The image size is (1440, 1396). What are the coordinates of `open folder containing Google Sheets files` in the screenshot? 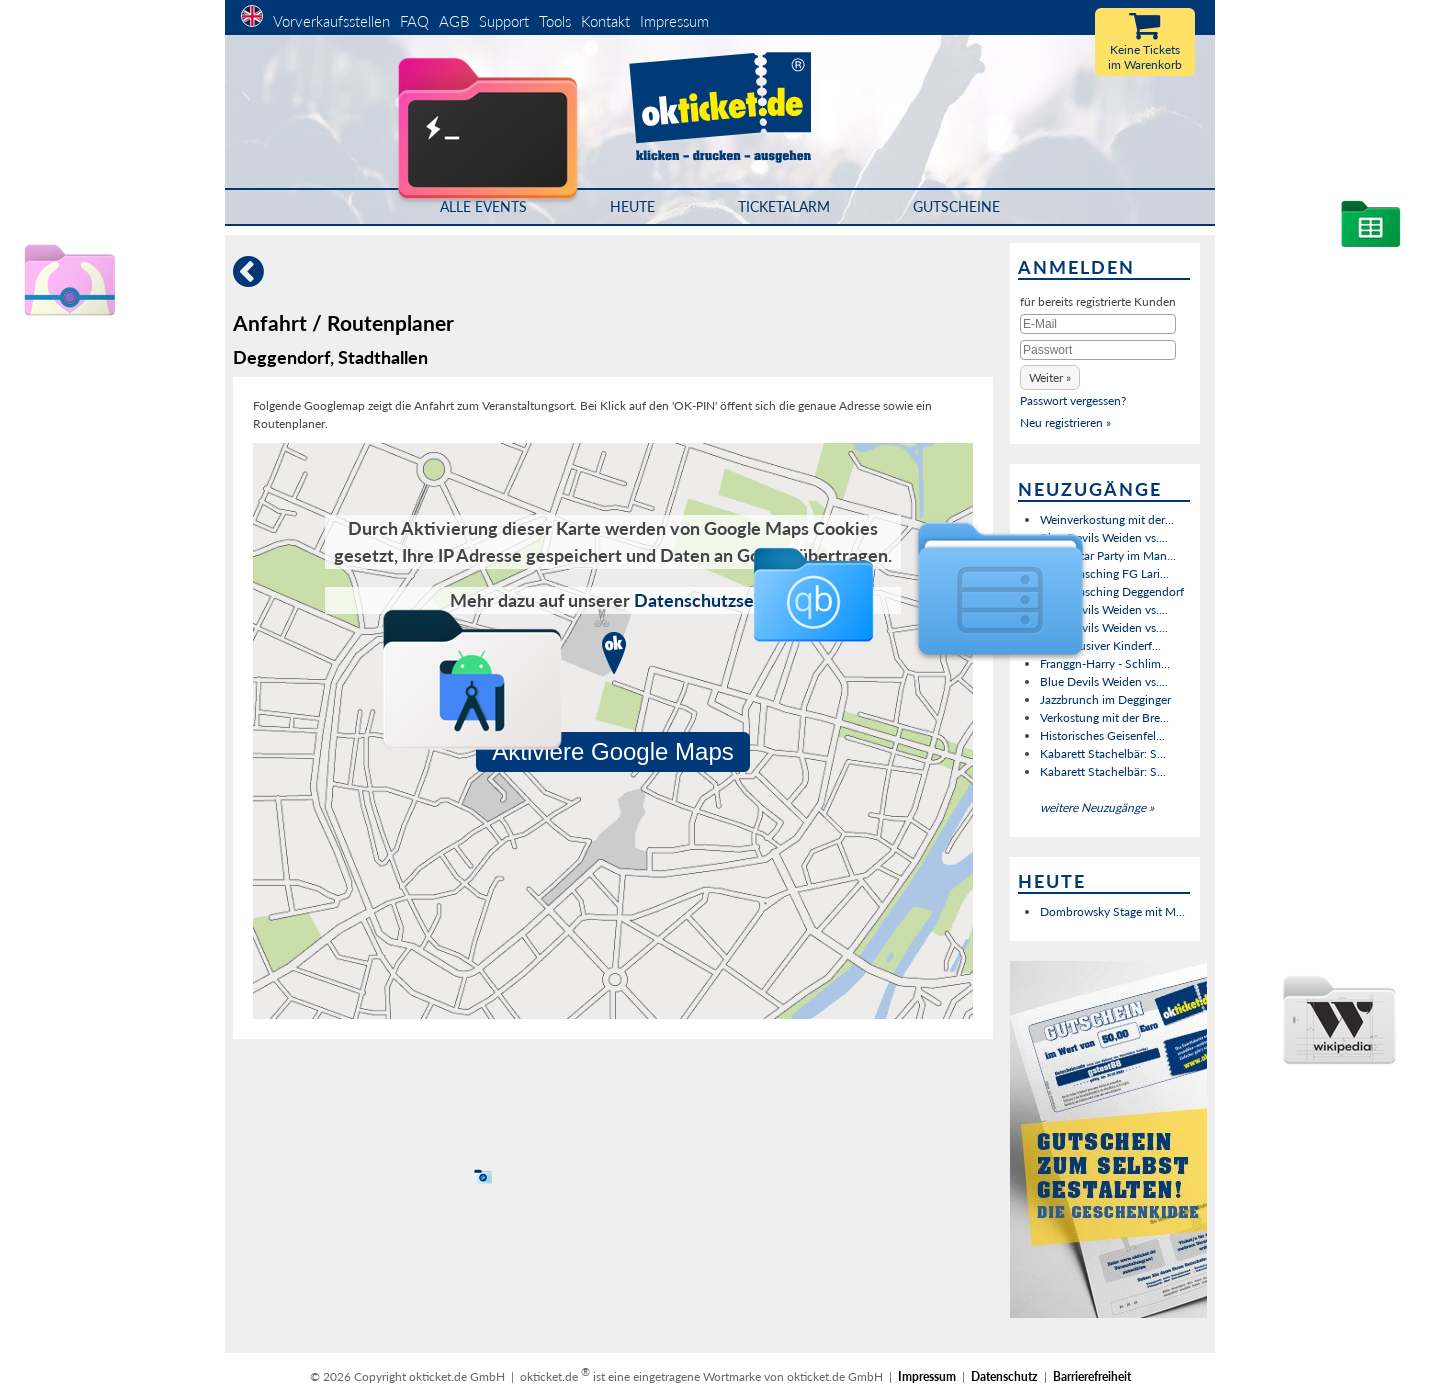 It's located at (1370, 225).